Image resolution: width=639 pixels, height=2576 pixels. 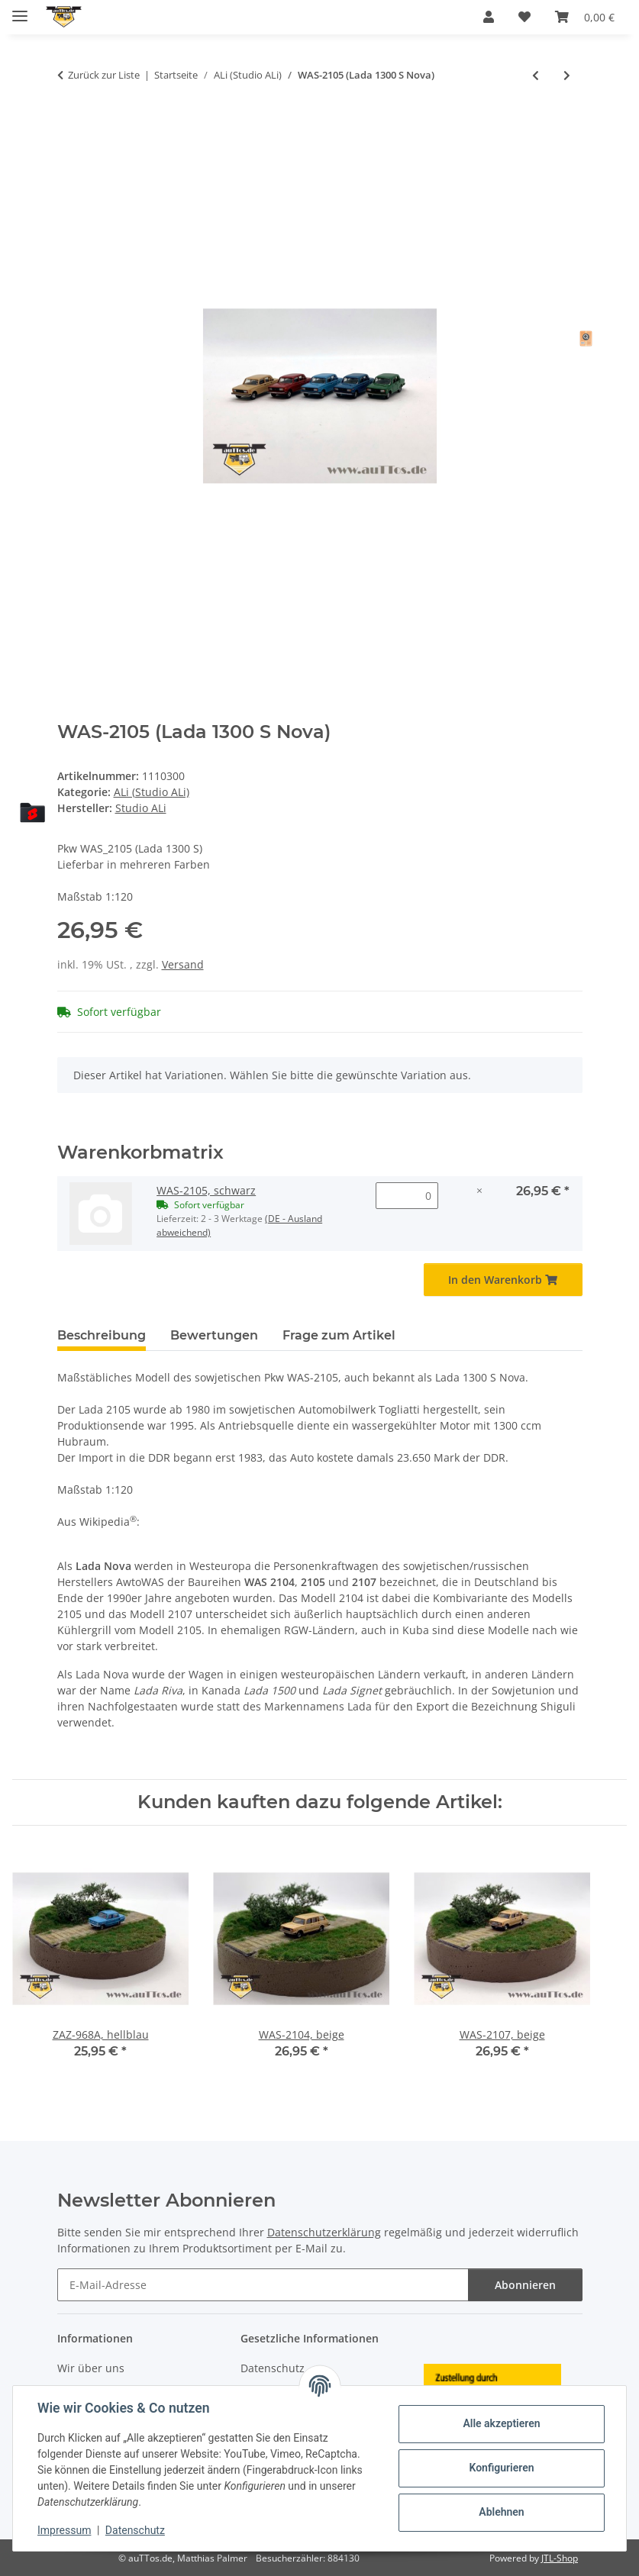 What do you see at coordinates (32, 813) in the screenshot?
I see `open folder containing youtube shorts downloads` at bounding box center [32, 813].